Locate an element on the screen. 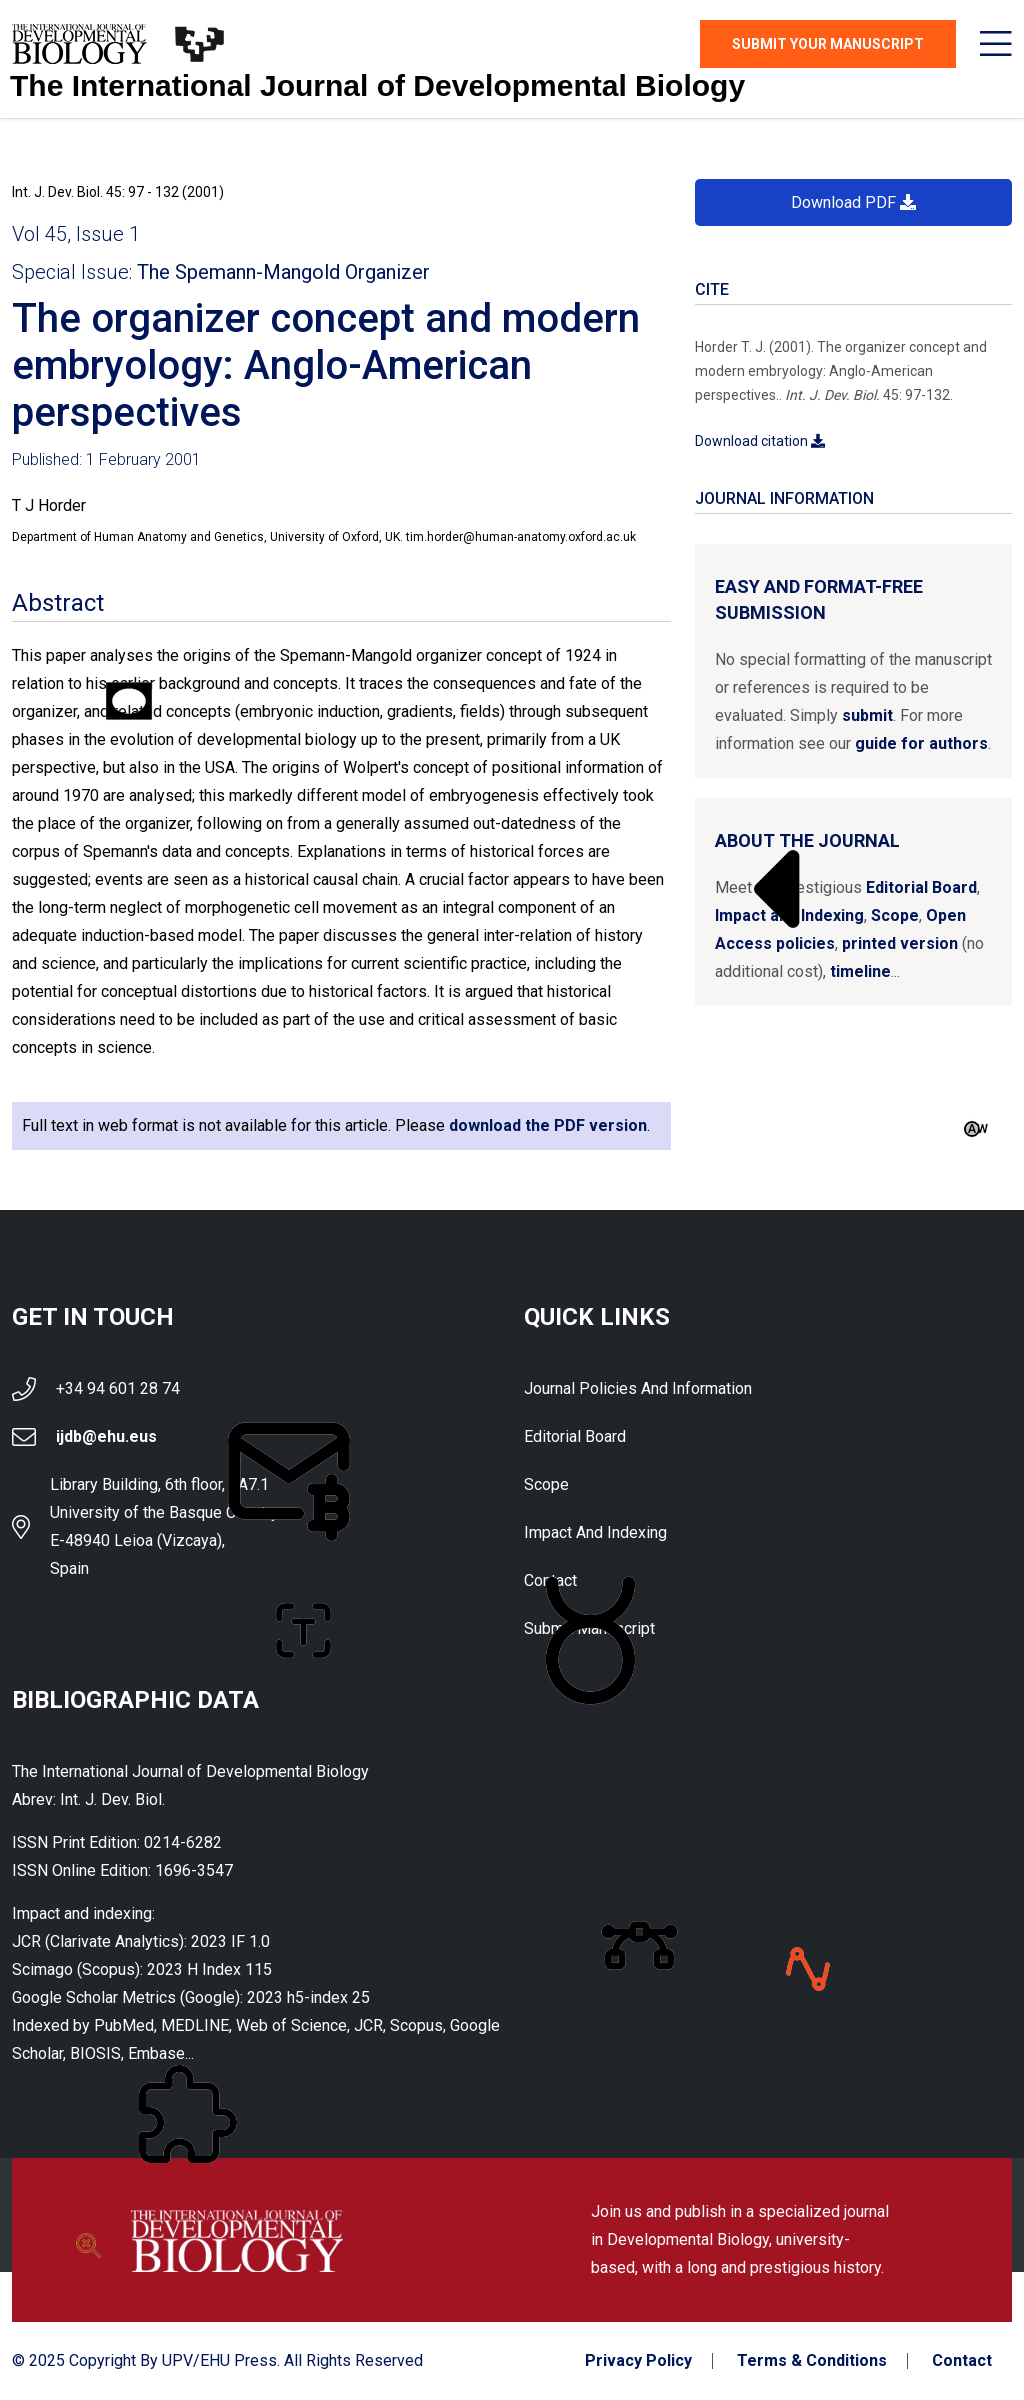 The image size is (1024, 2400). indicates taurus zodiac sign is located at coordinates (590, 1640).